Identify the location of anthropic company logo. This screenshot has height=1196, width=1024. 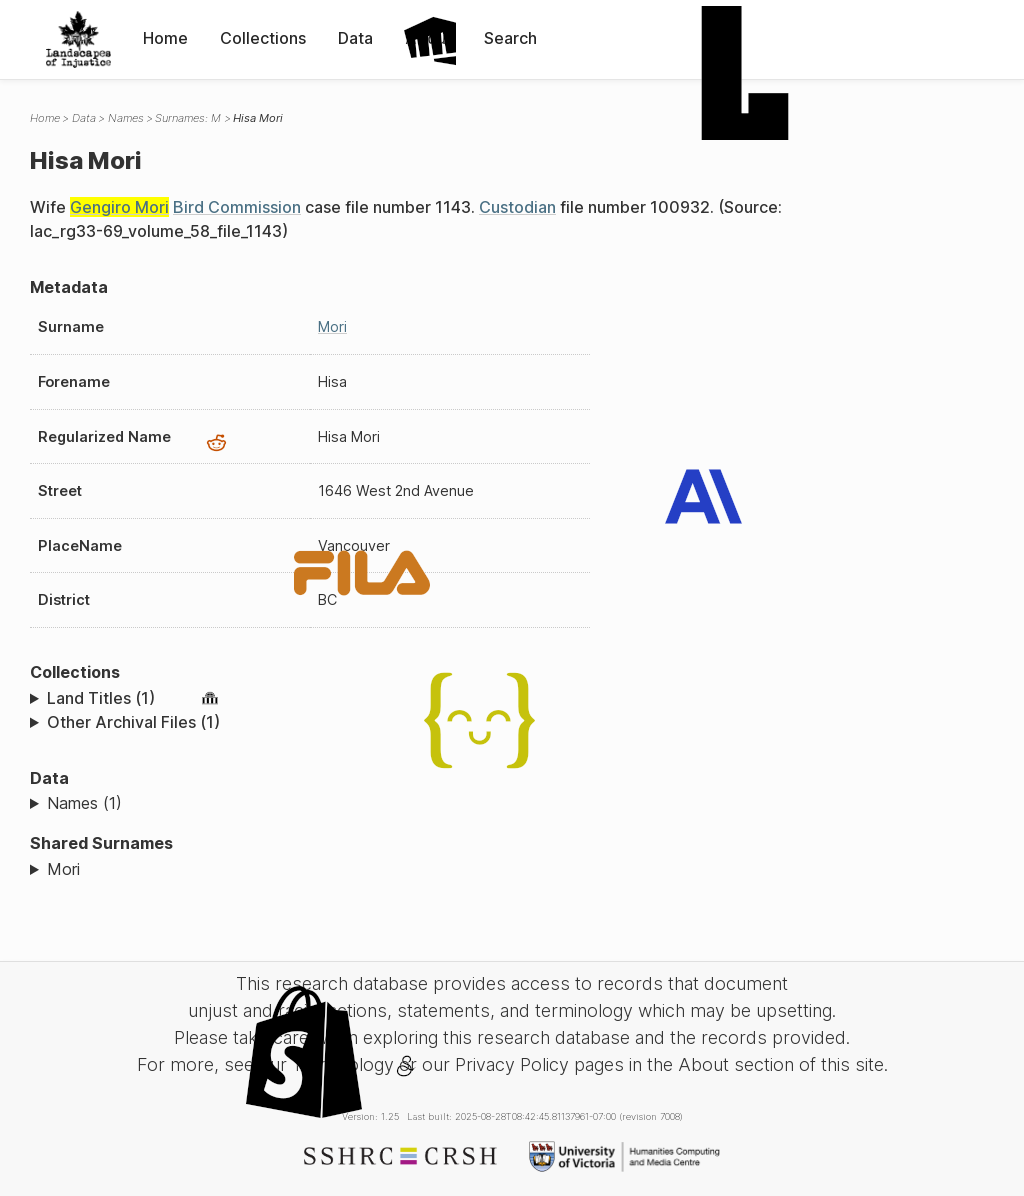
(703, 496).